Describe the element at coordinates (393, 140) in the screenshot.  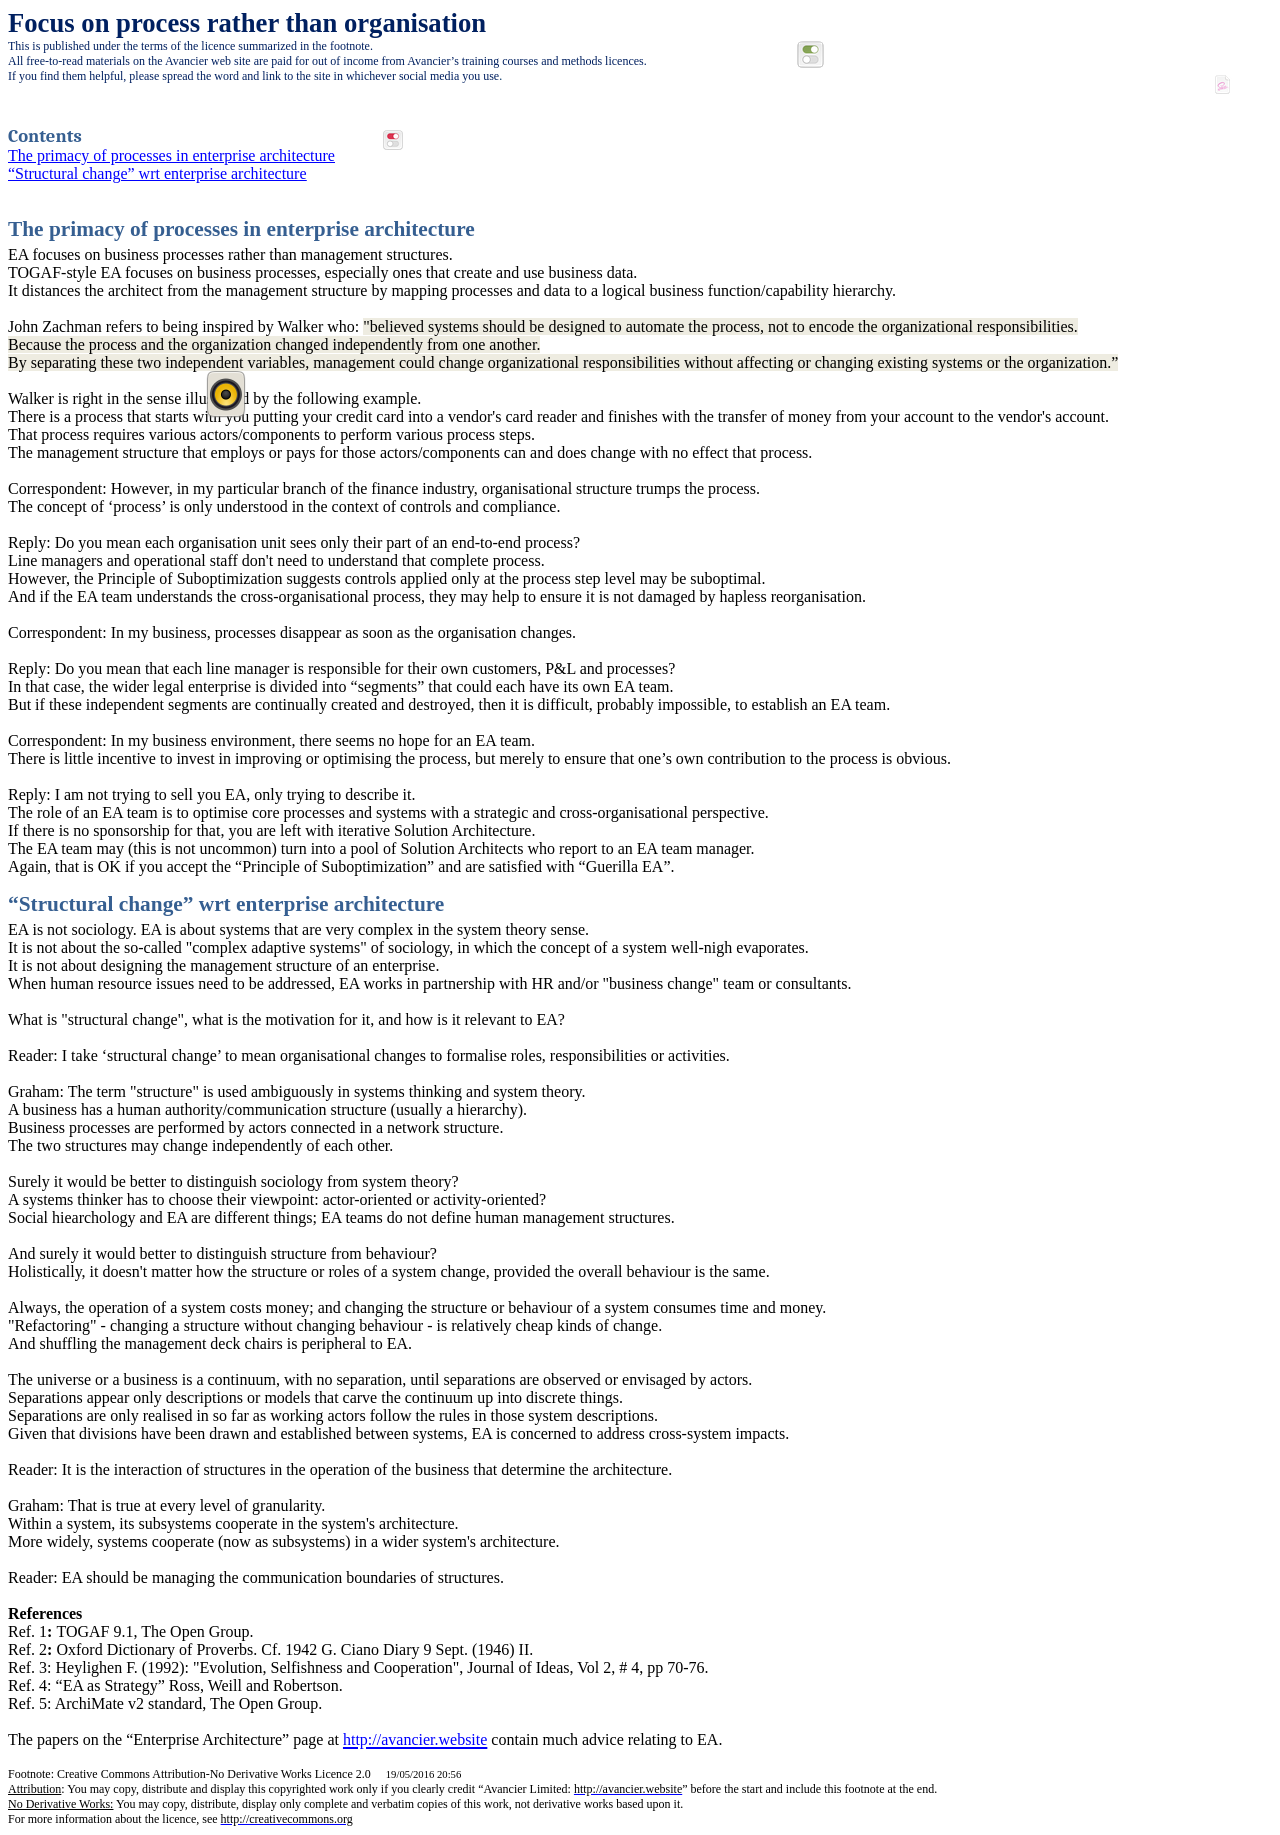
I see `open system tweaks or settings customization` at that location.